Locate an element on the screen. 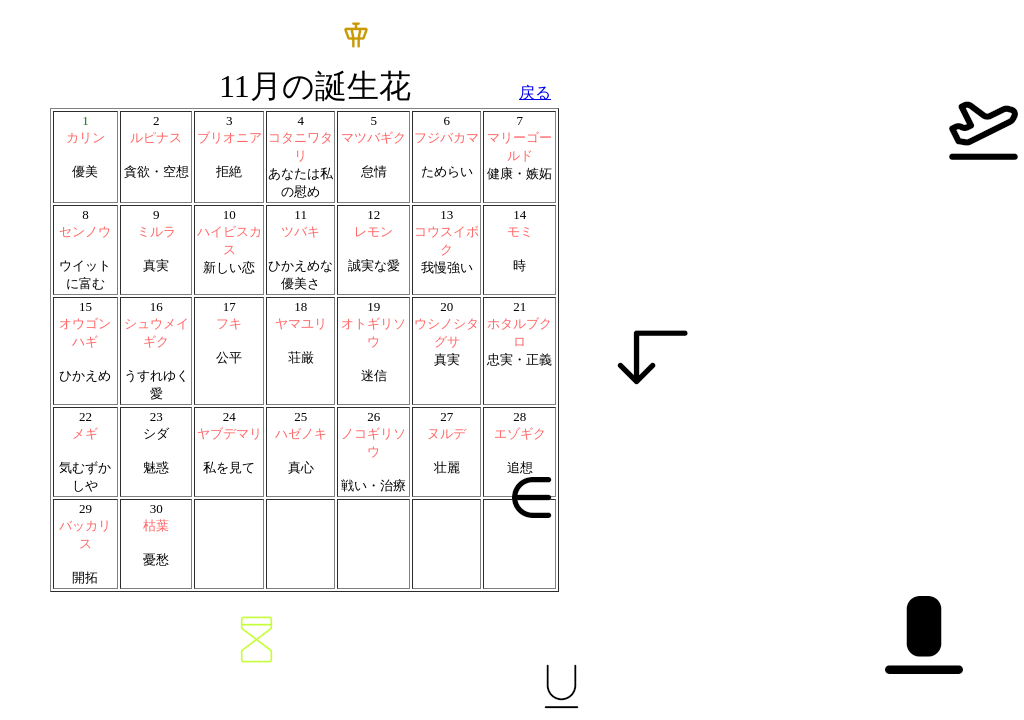  apply underline formatting to selected text is located at coordinates (561, 683).